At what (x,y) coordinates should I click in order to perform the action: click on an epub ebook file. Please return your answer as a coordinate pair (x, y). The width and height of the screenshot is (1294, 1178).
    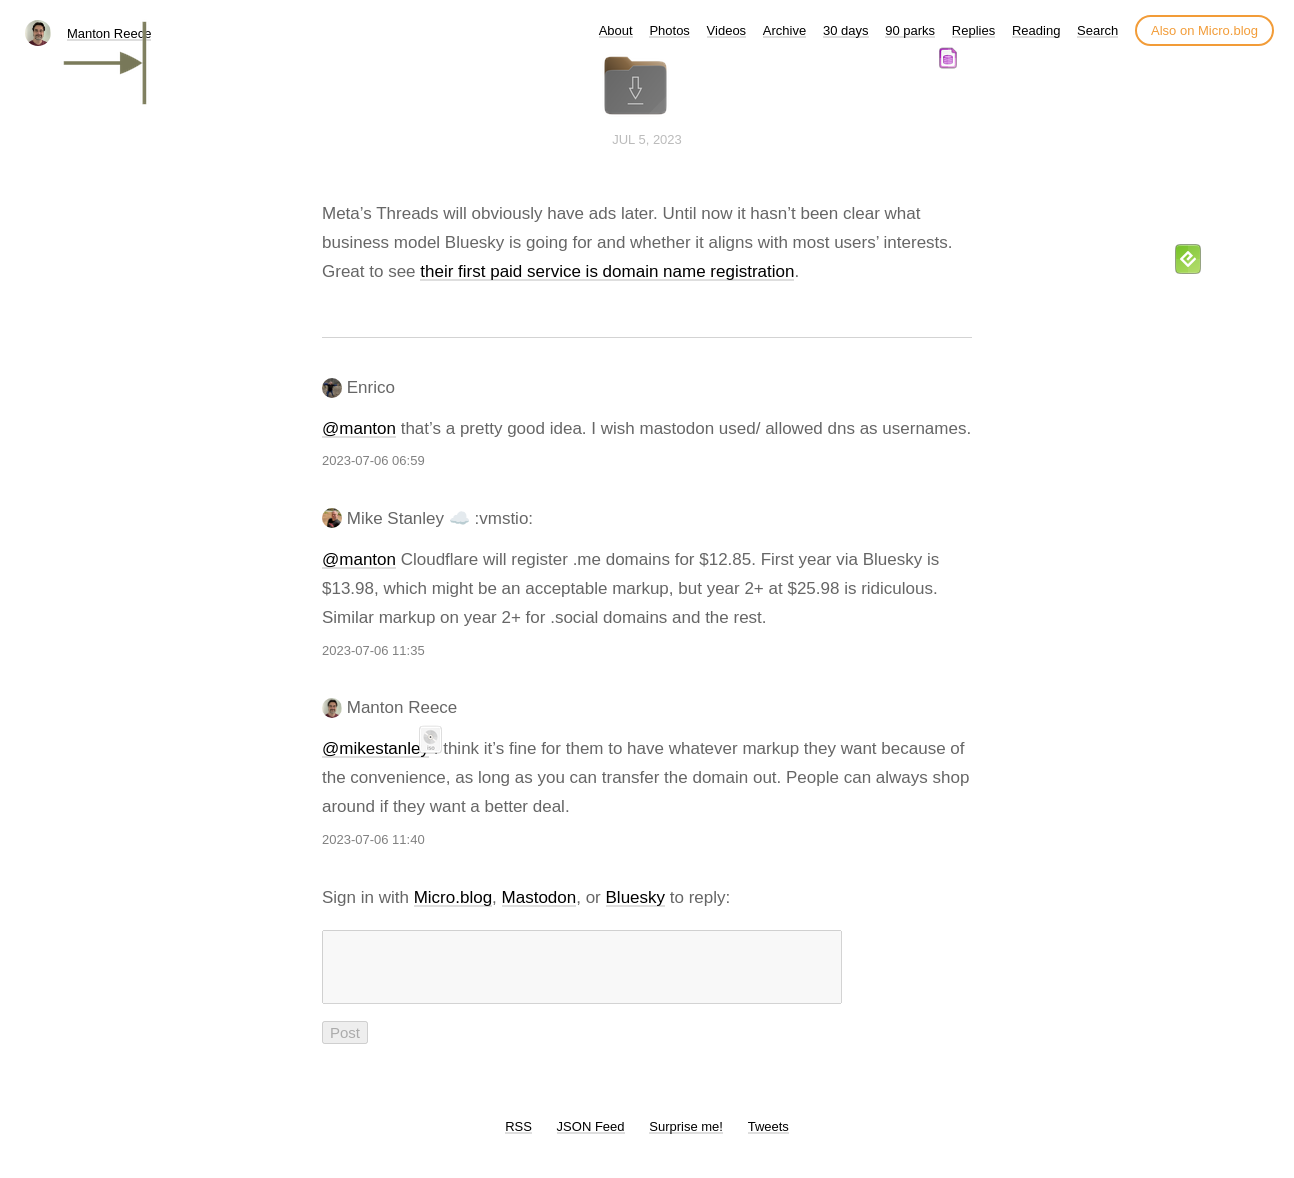
    Looking at the image, I should click on (1188, 259).